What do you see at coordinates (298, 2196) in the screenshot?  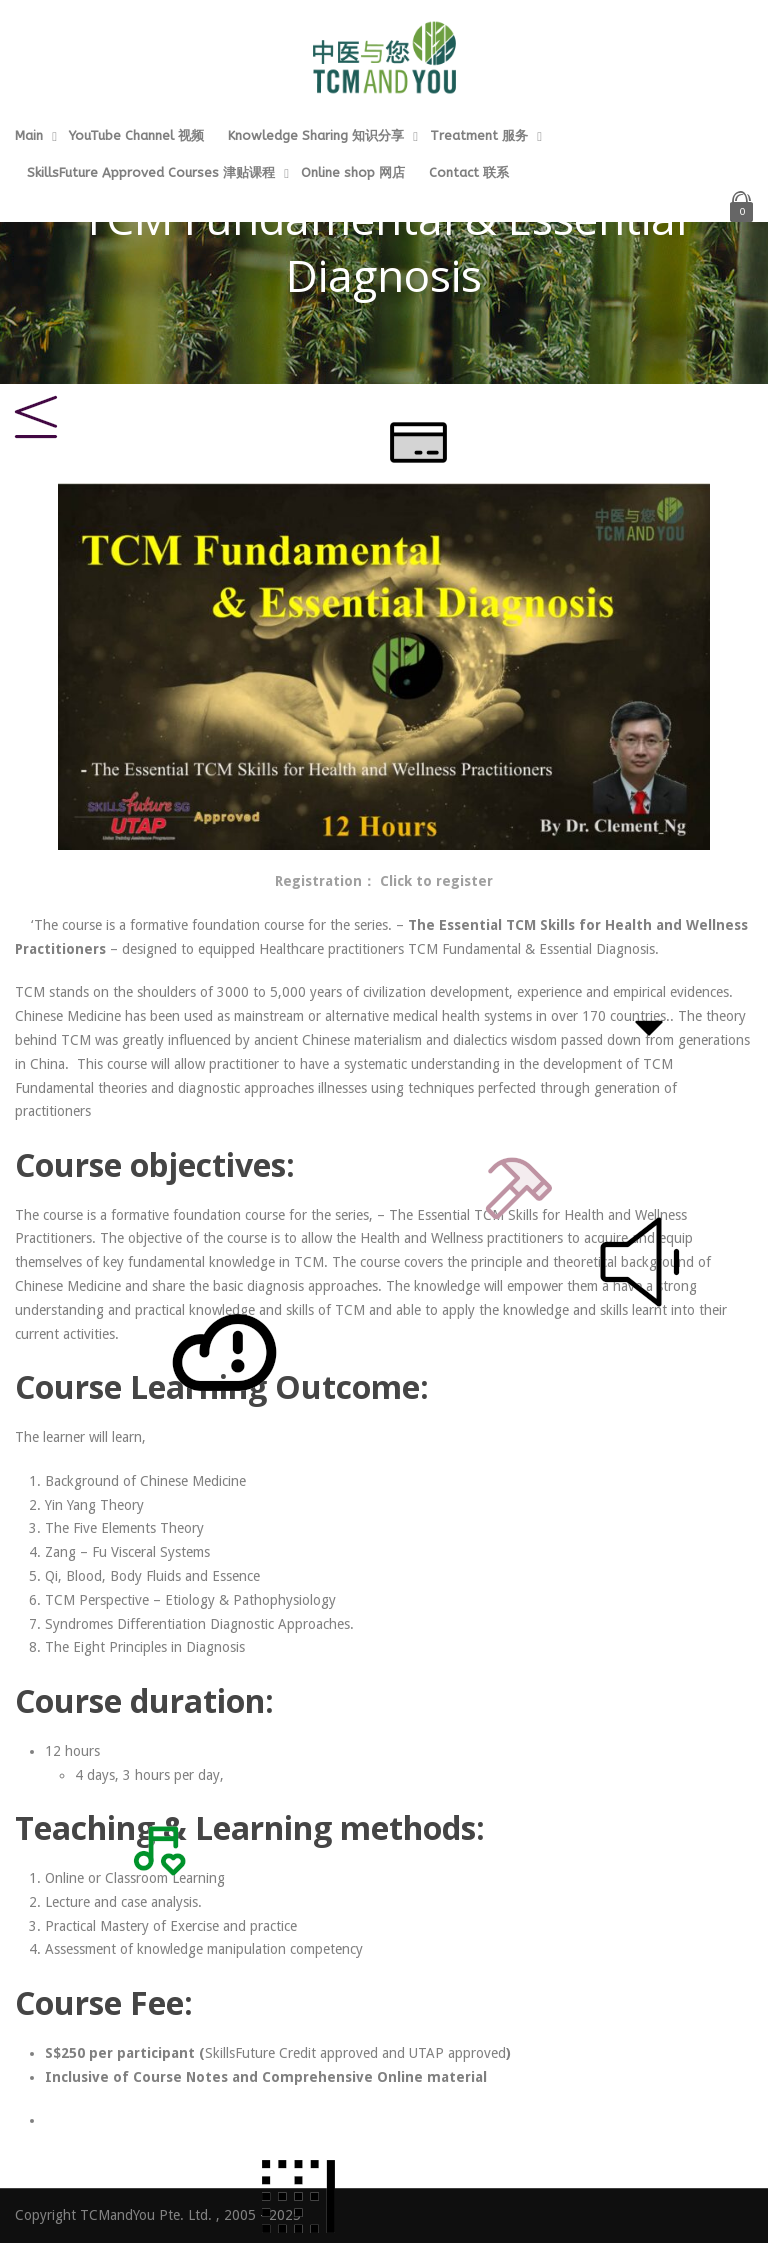 I see `apply border to the right side of a cell or element` at bounding box center [298, 2196].